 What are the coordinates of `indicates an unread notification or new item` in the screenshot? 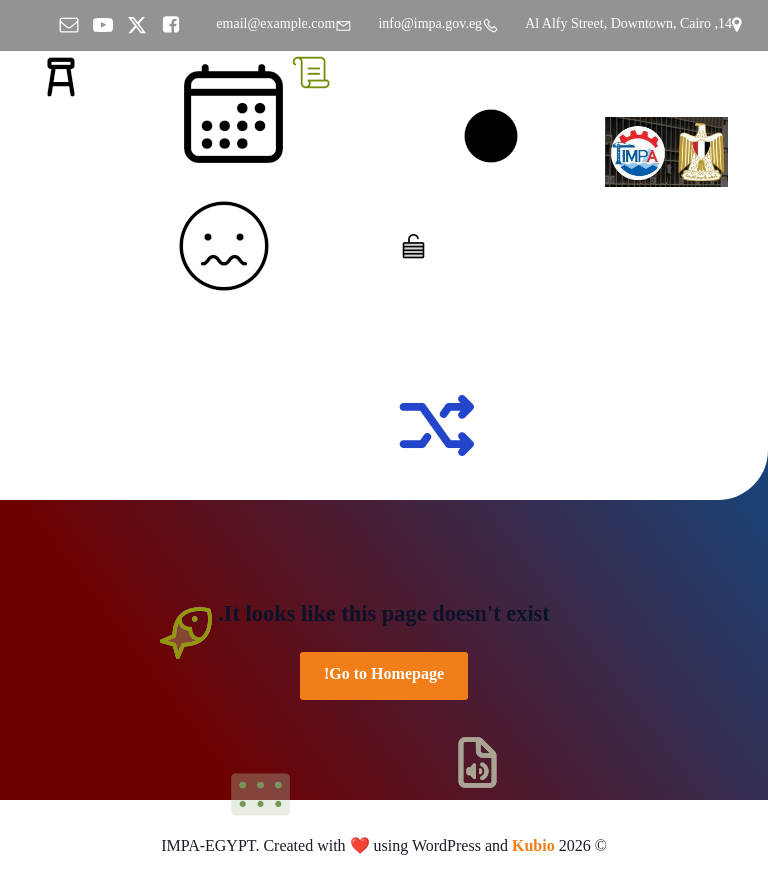 It's located at (491, 136).